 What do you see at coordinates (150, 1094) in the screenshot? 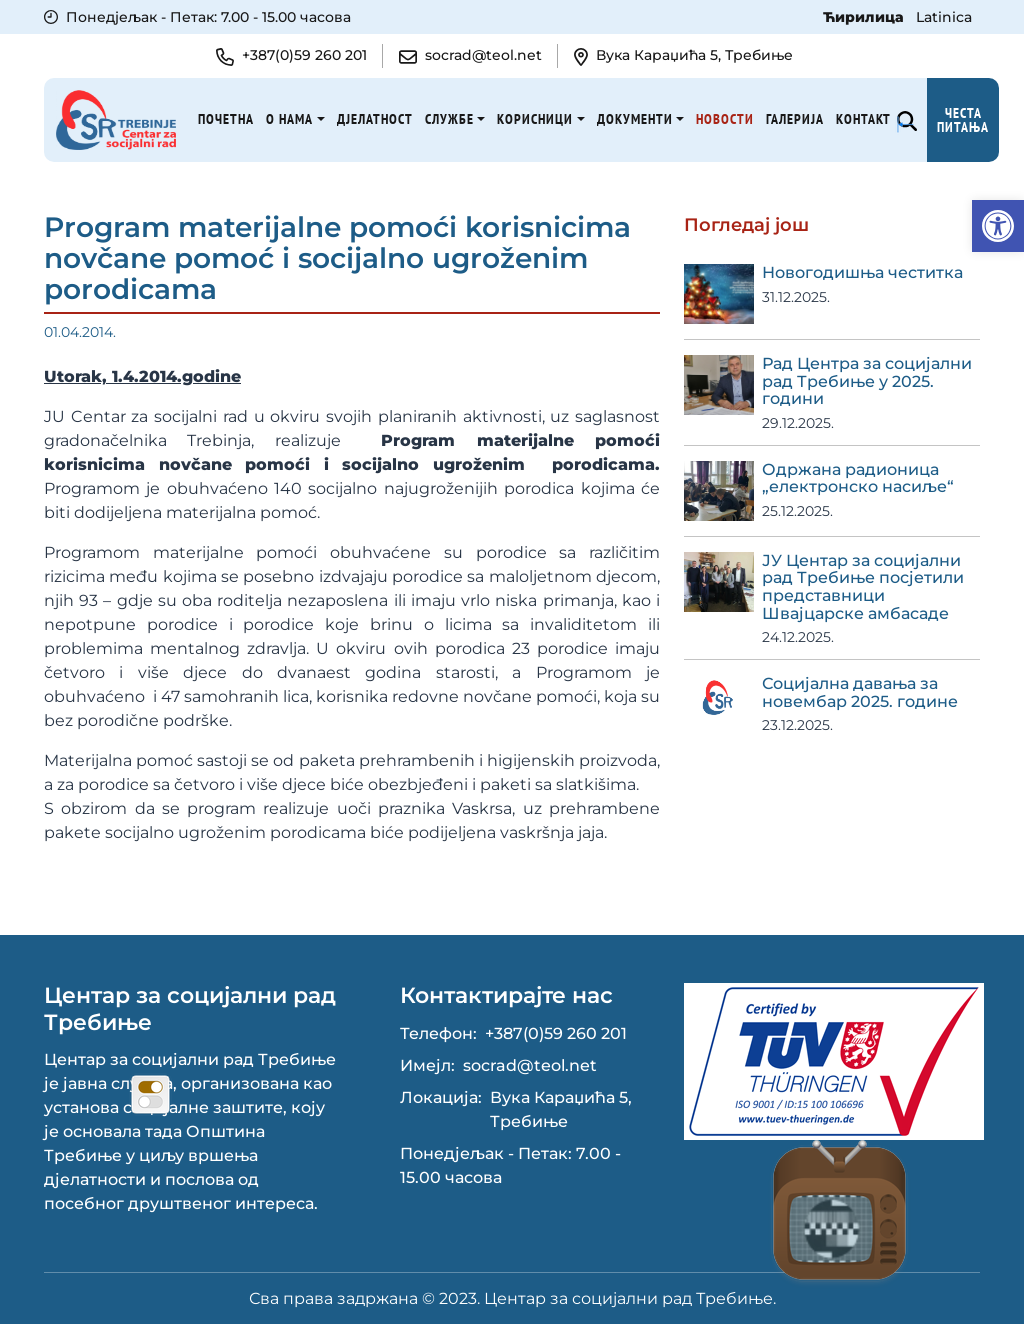
I see `open system tweaks or settings customization` at bounding box center [150, 1094].